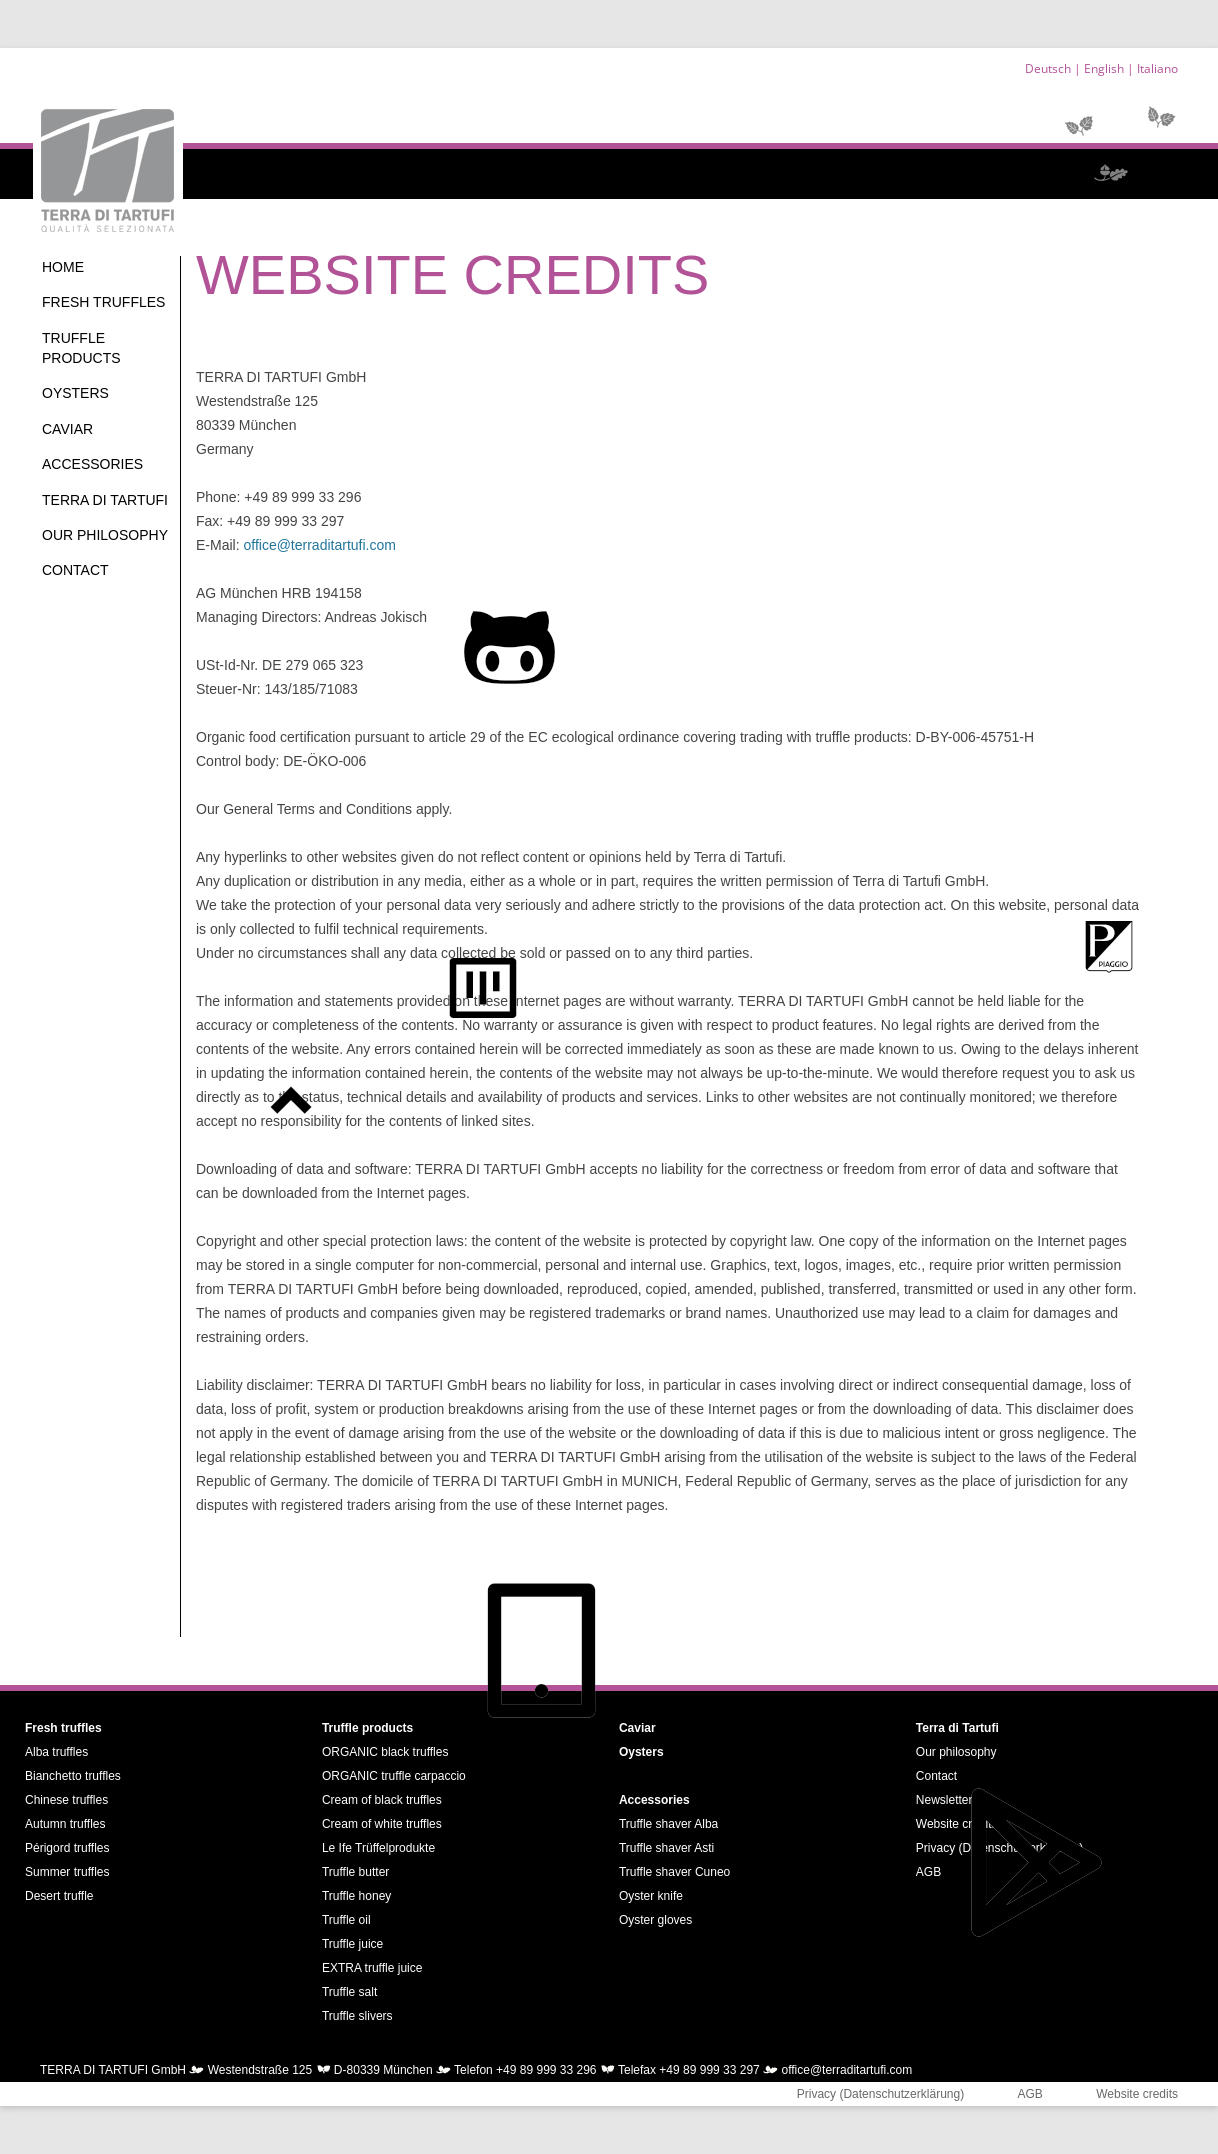 The width and height of the screenshot is (1218, 2154). Describe the element at coordinates (483, 988) in the screenshot. I see `switch to kanban board view` at that location.